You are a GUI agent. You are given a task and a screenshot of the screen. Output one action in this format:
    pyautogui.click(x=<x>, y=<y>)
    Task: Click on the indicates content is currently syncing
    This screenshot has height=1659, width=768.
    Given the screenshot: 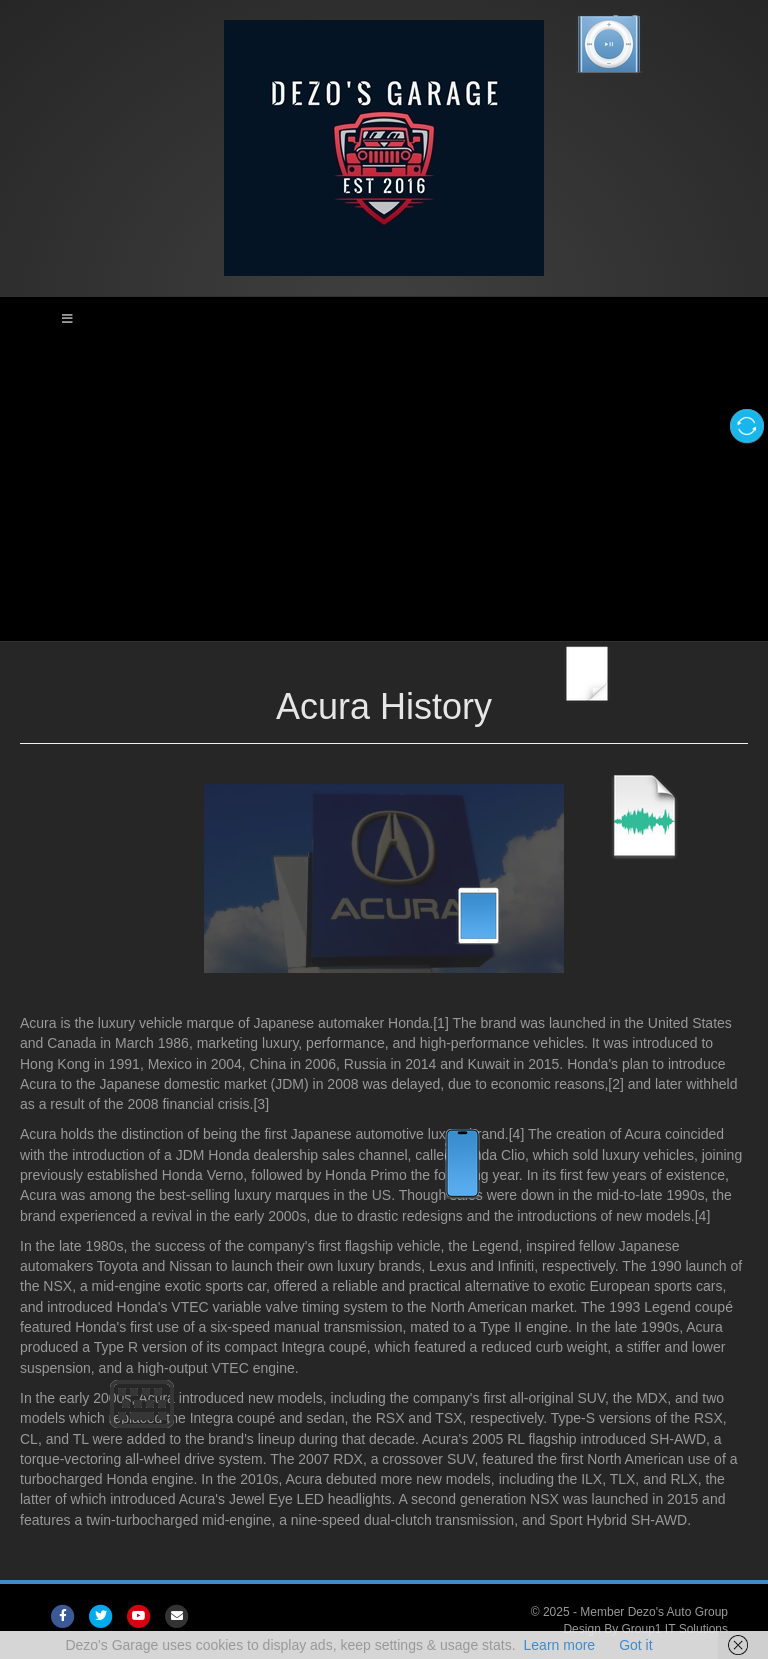 What is the action you would take?
    pyautogui.click(x=747, y=426)
    